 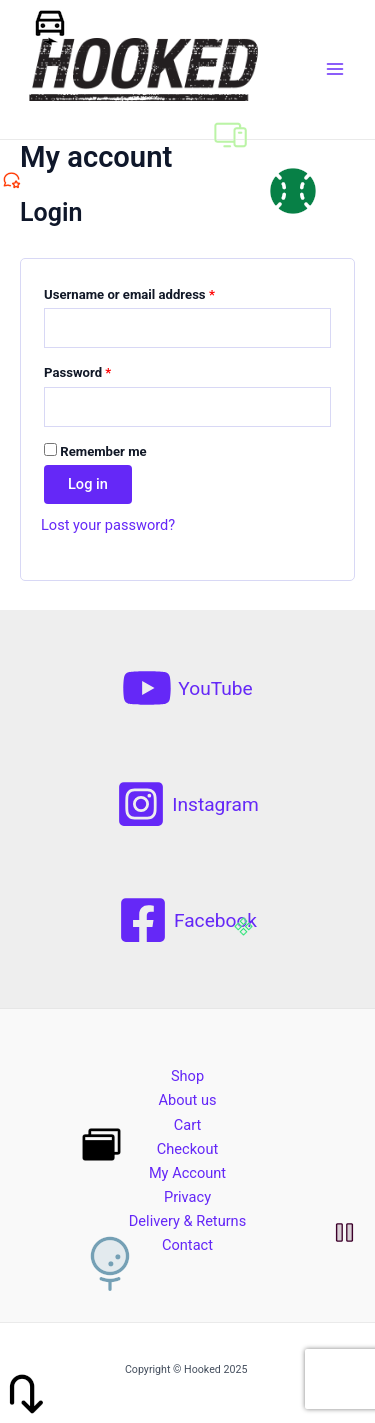 I want to click on access app or feature categories, so click(x=243, y=926).